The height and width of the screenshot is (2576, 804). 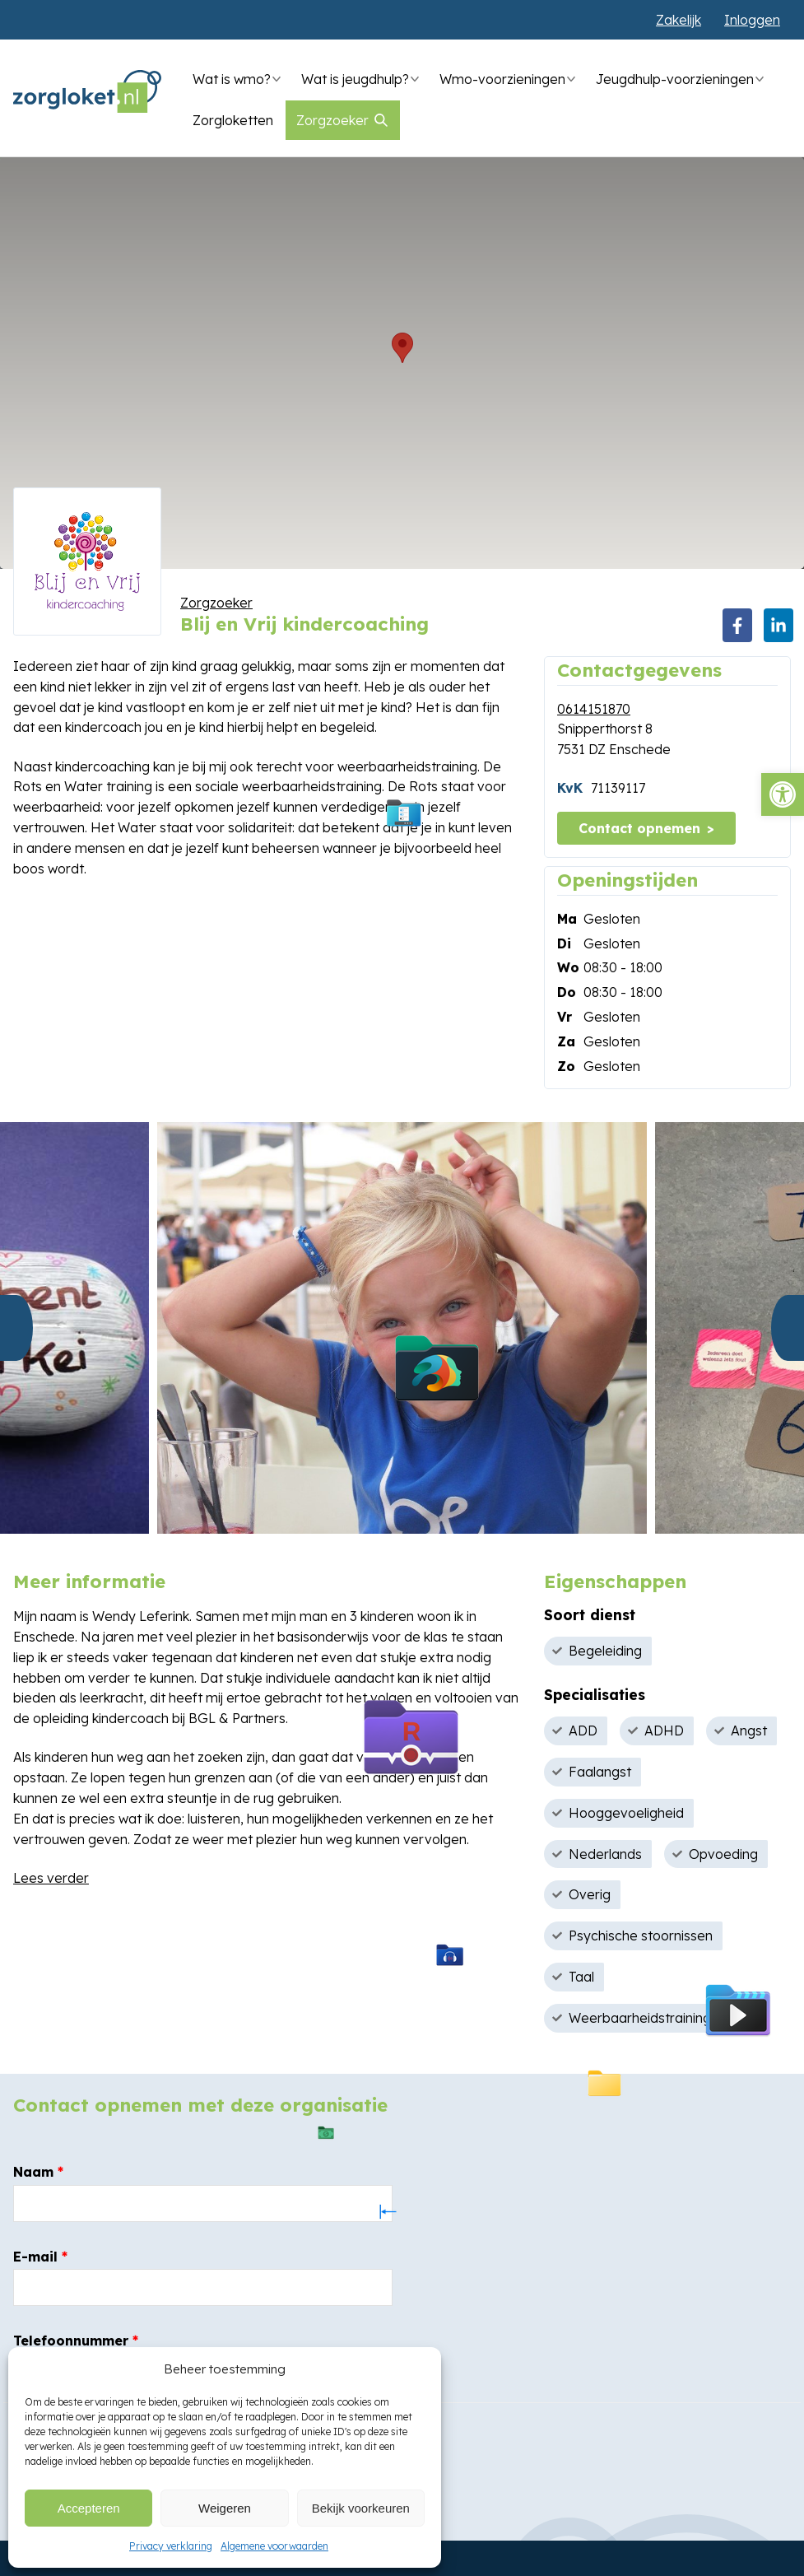 I want to click on open audacity project files folder, so click(x=449, y=1955).